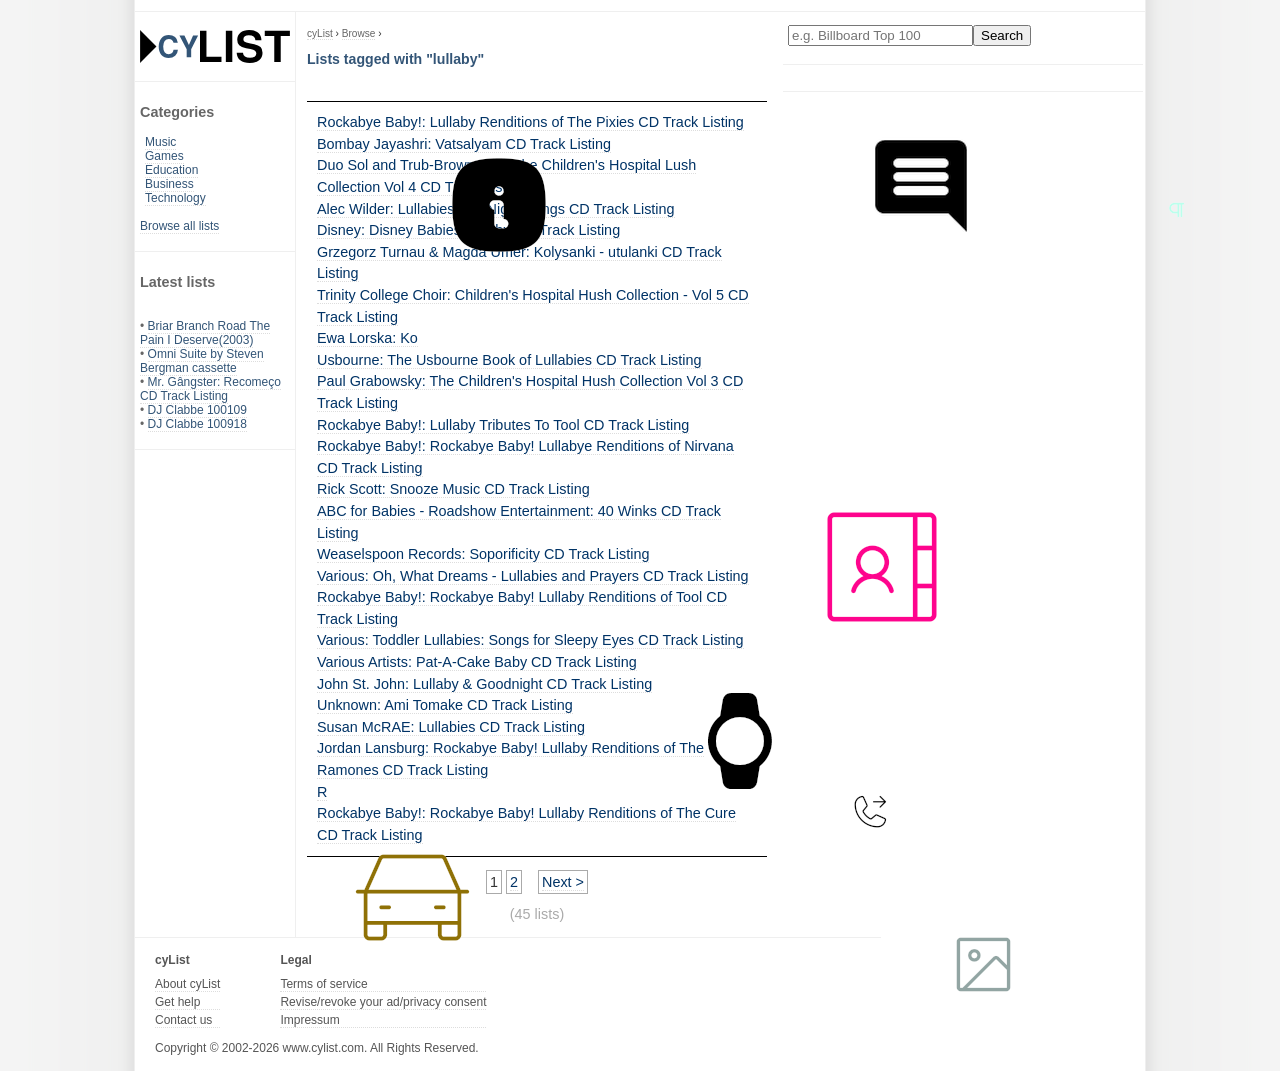  What do you see at coordinates (882, 567) in the screenshot?
I see `access your contacts or address book` at bounding box center [882, 567].